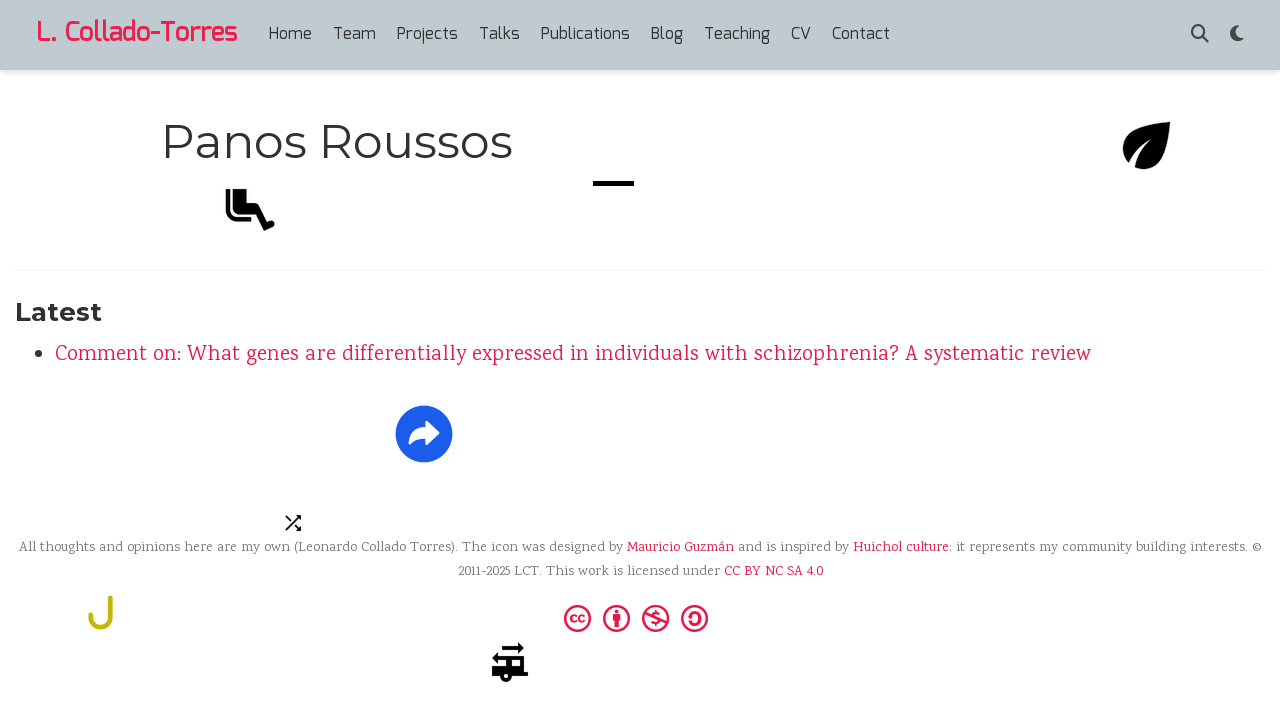  Describe the element at coordinates (249, 210) in the screenshot. I see `select extra legroom seating option` at that location.